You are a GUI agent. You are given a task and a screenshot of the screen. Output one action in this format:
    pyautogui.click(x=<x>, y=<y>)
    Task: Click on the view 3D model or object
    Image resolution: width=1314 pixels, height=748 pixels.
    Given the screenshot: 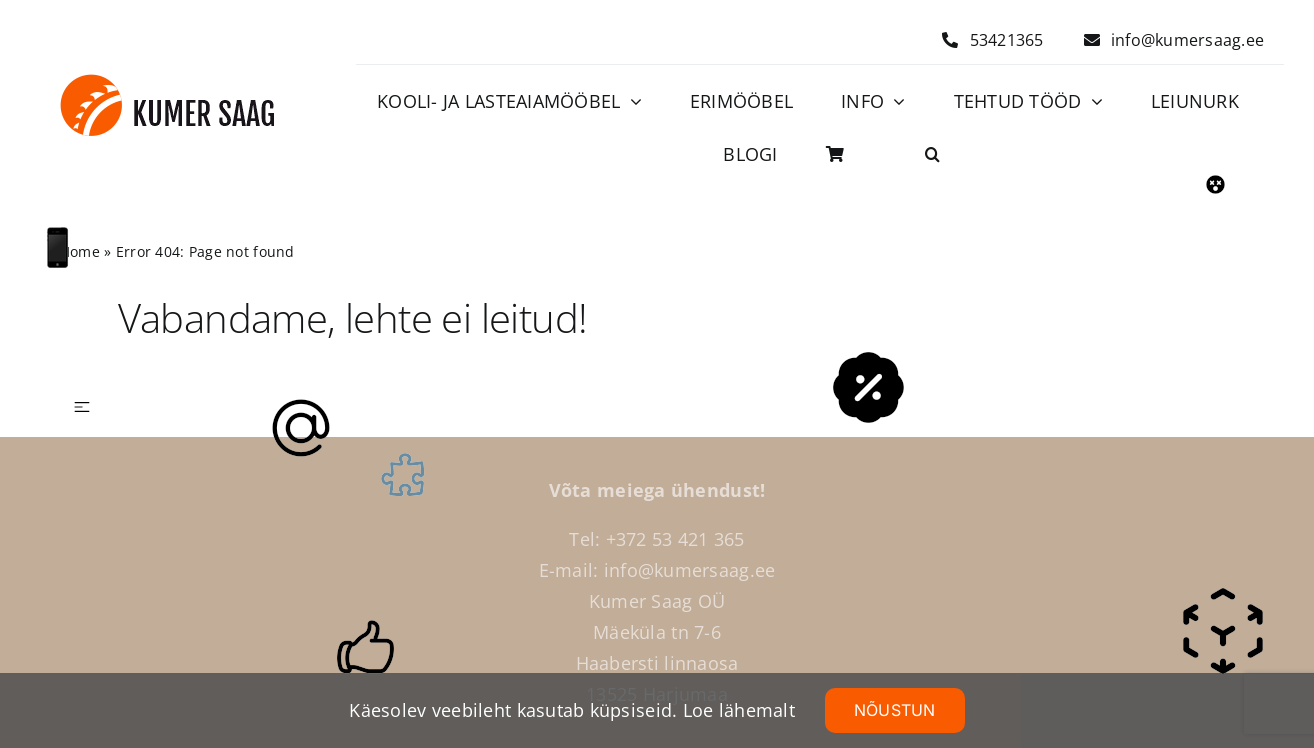 What is the action you would take?
    pyautogui.click(x=1223, y=631)
    